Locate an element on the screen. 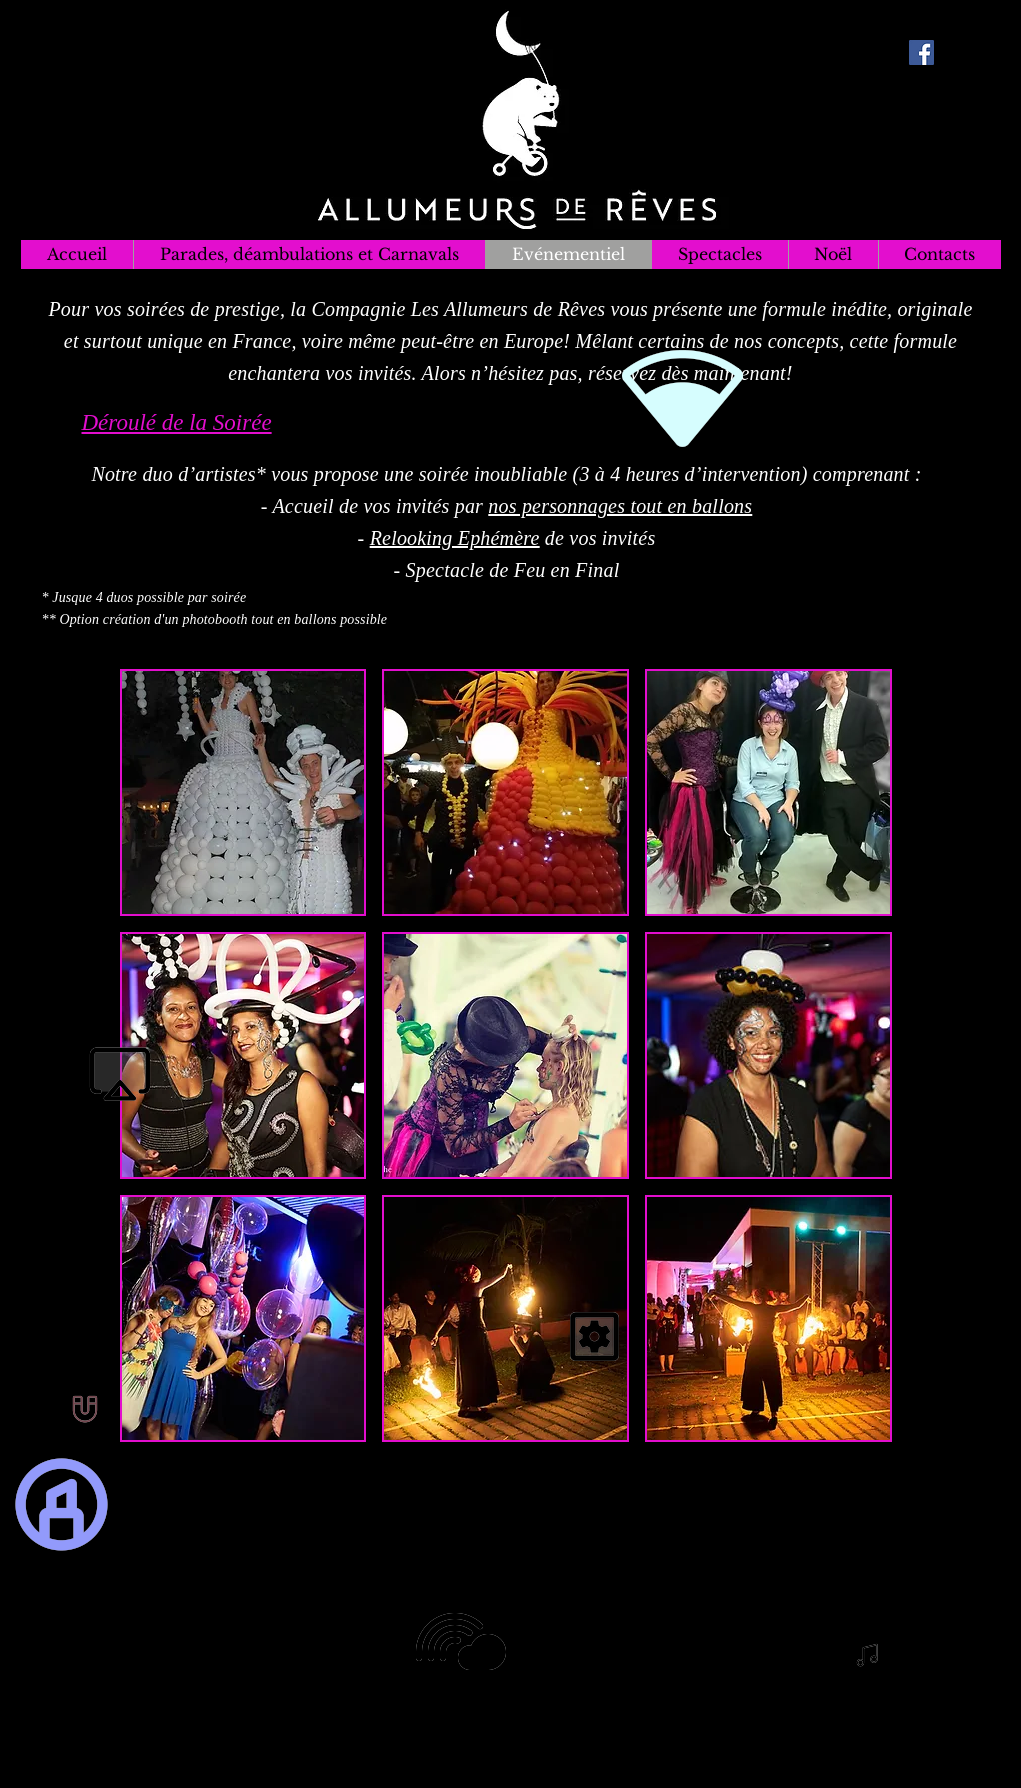  stream content to an external display is located at coordinates (120, 1073).